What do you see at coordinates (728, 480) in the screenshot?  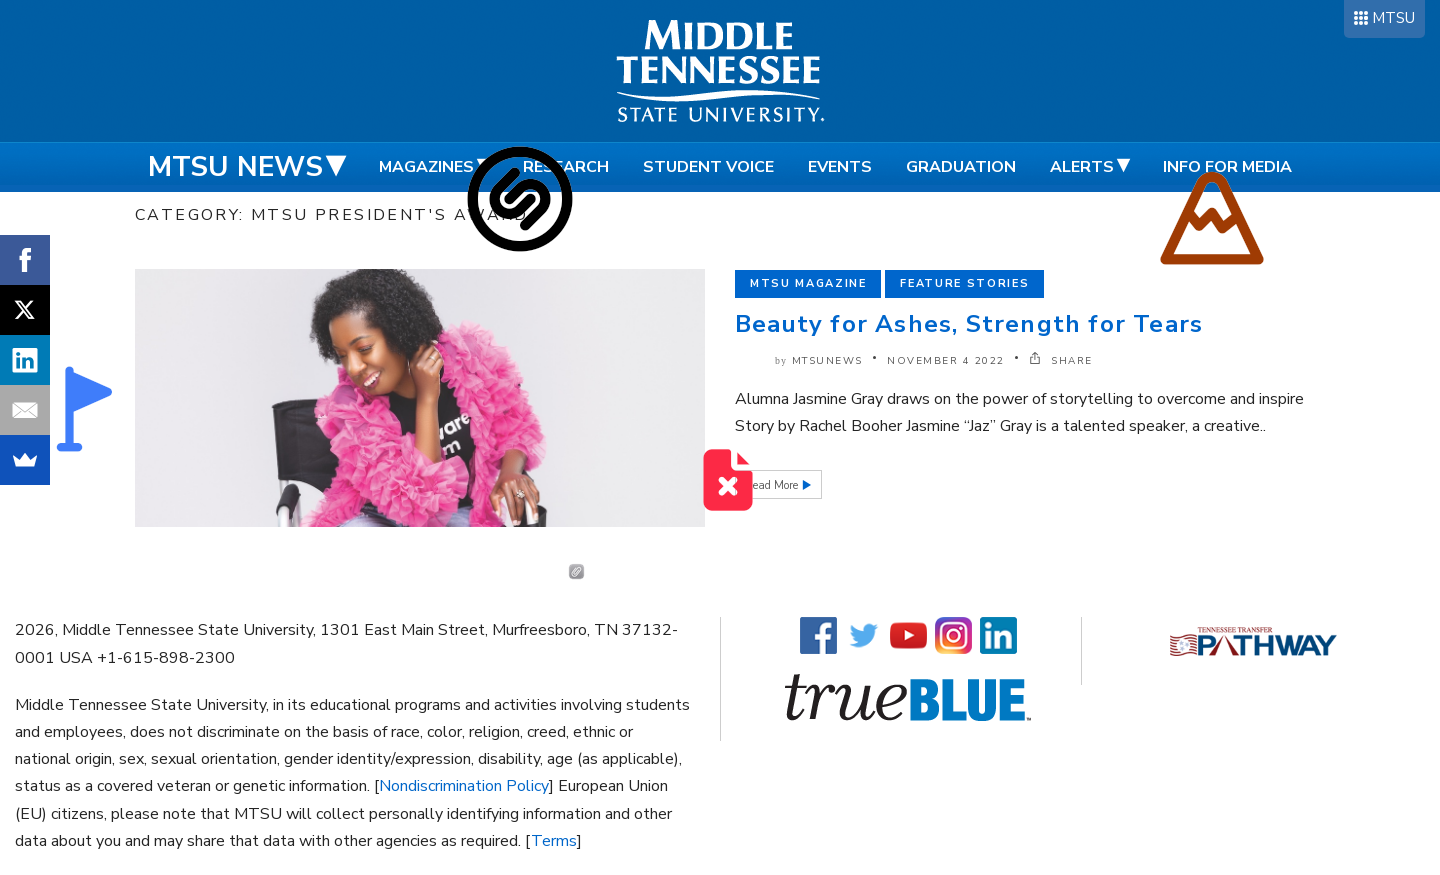 I see `delete or remove a file` at bounding box center [728, 480].